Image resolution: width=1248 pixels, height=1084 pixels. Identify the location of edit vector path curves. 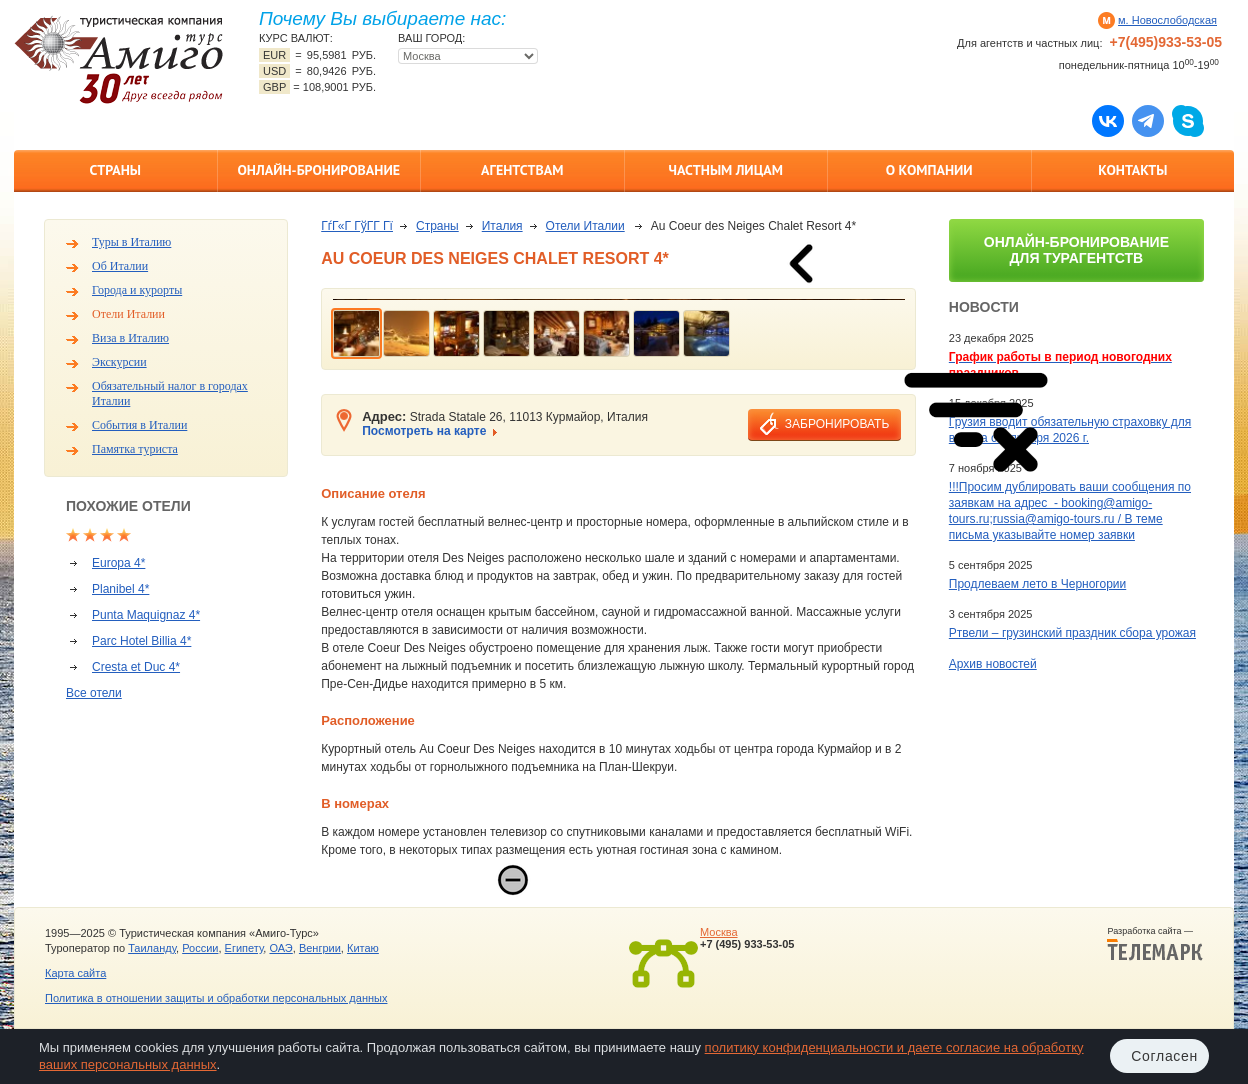
(663, 963).